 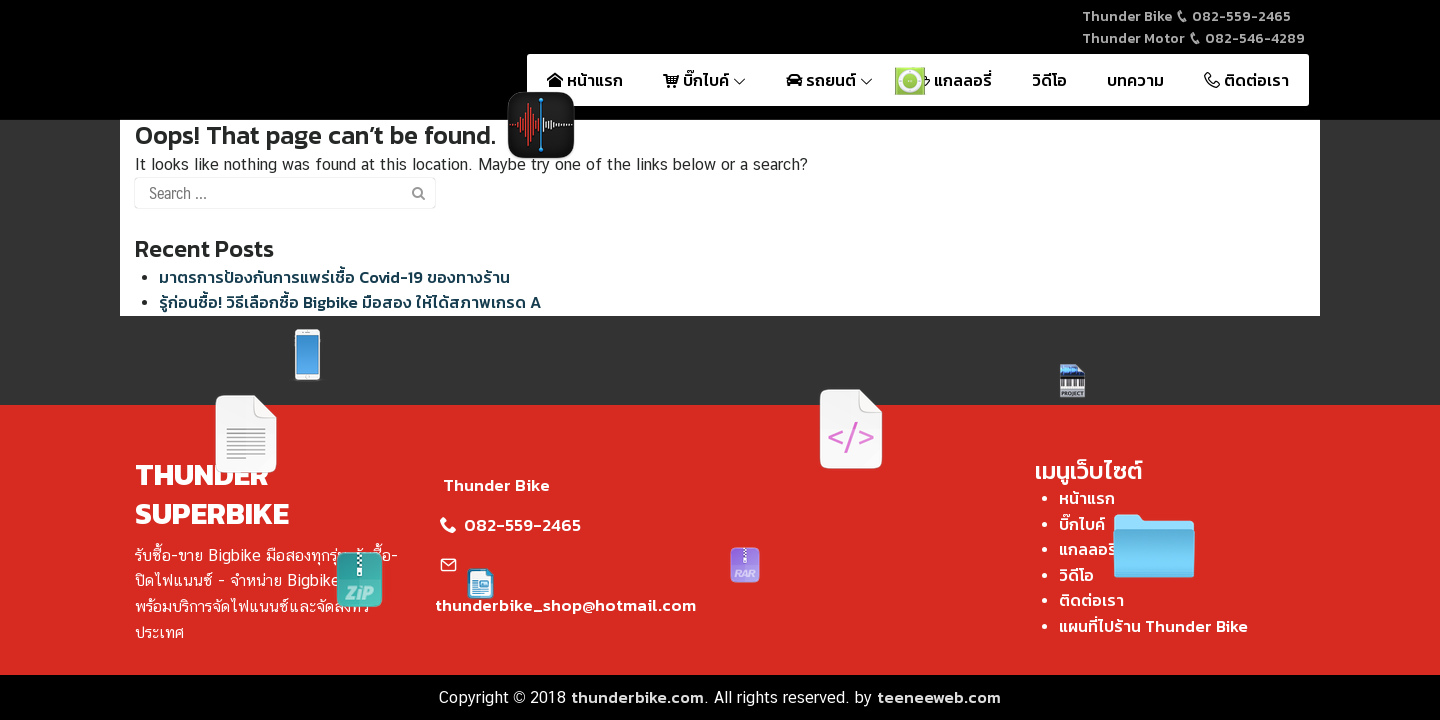 What do you see at coordinates (910, 81) in the screenshot?
I see `iPod shuffle device connected` at bounding box center [910, 81].